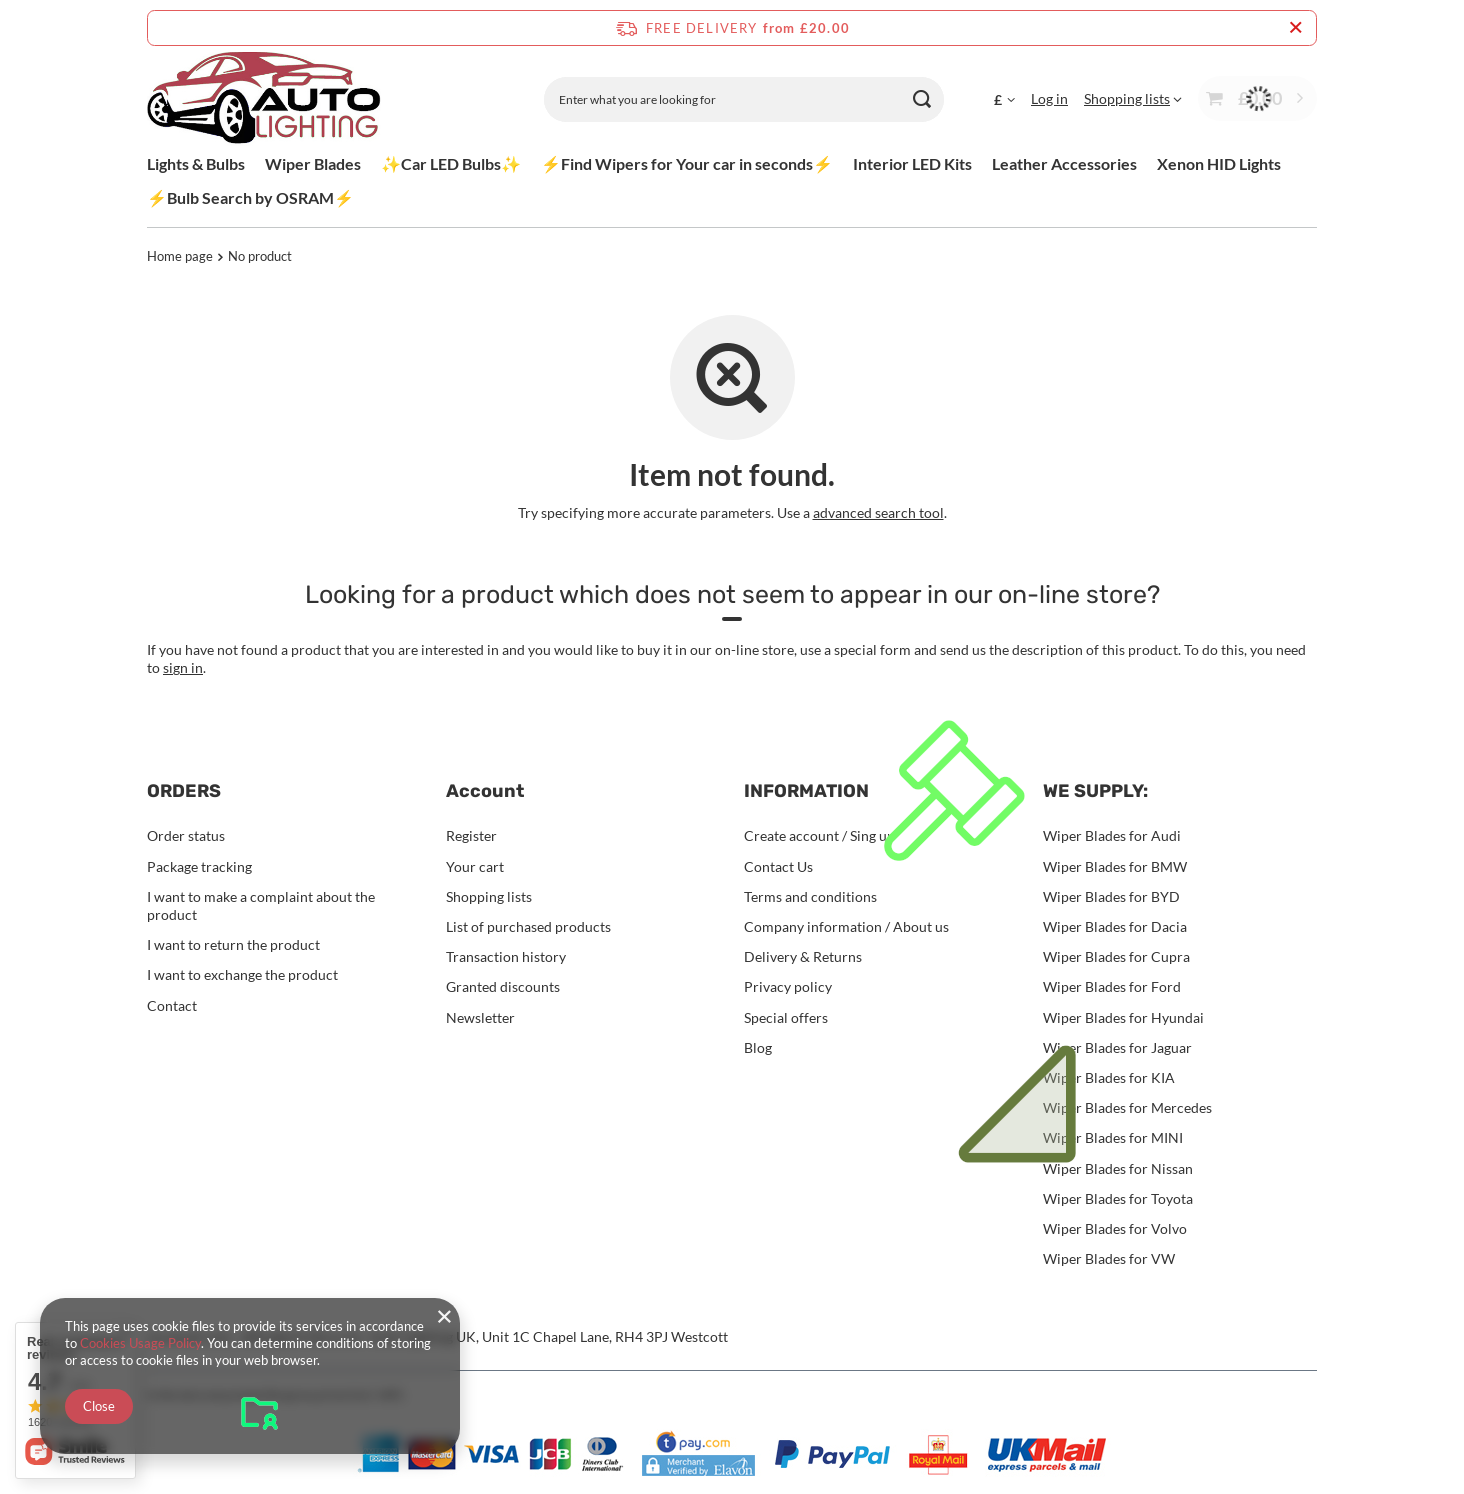  I want to click on access user files or personal folder, so click(259, 1411).